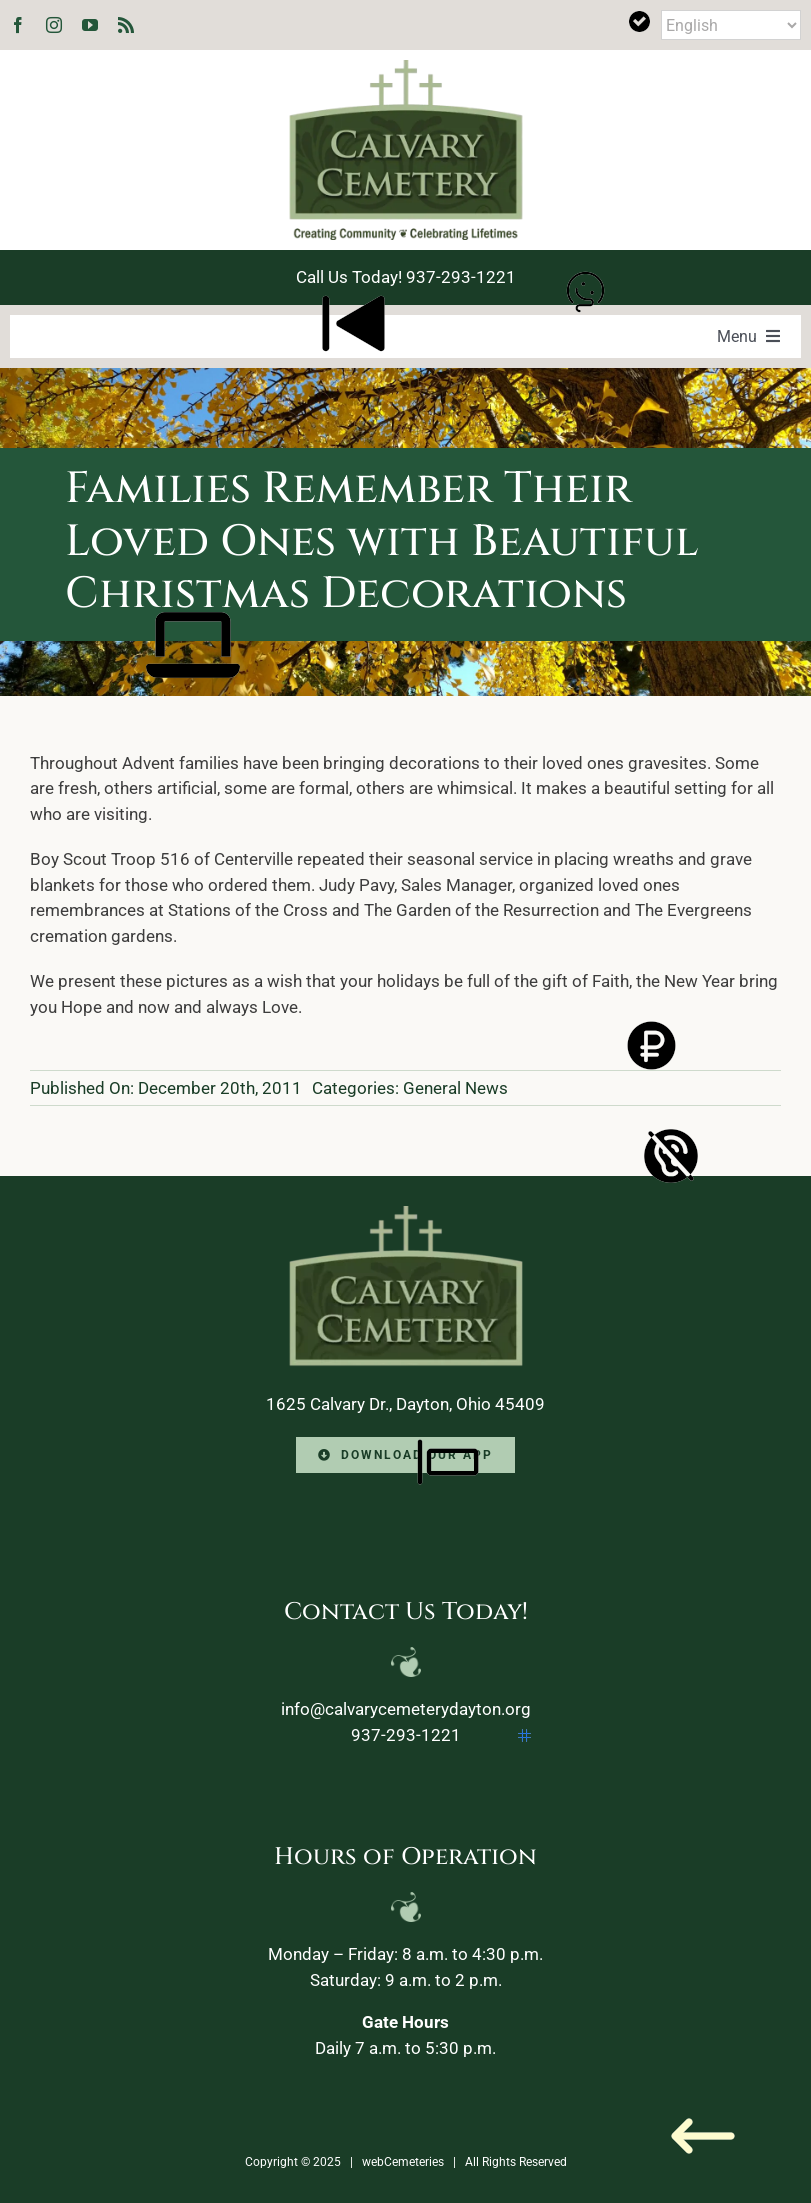  Describe the element at coordinates (353, 323) in the screenshot. I see `skip to previous track` at that location.